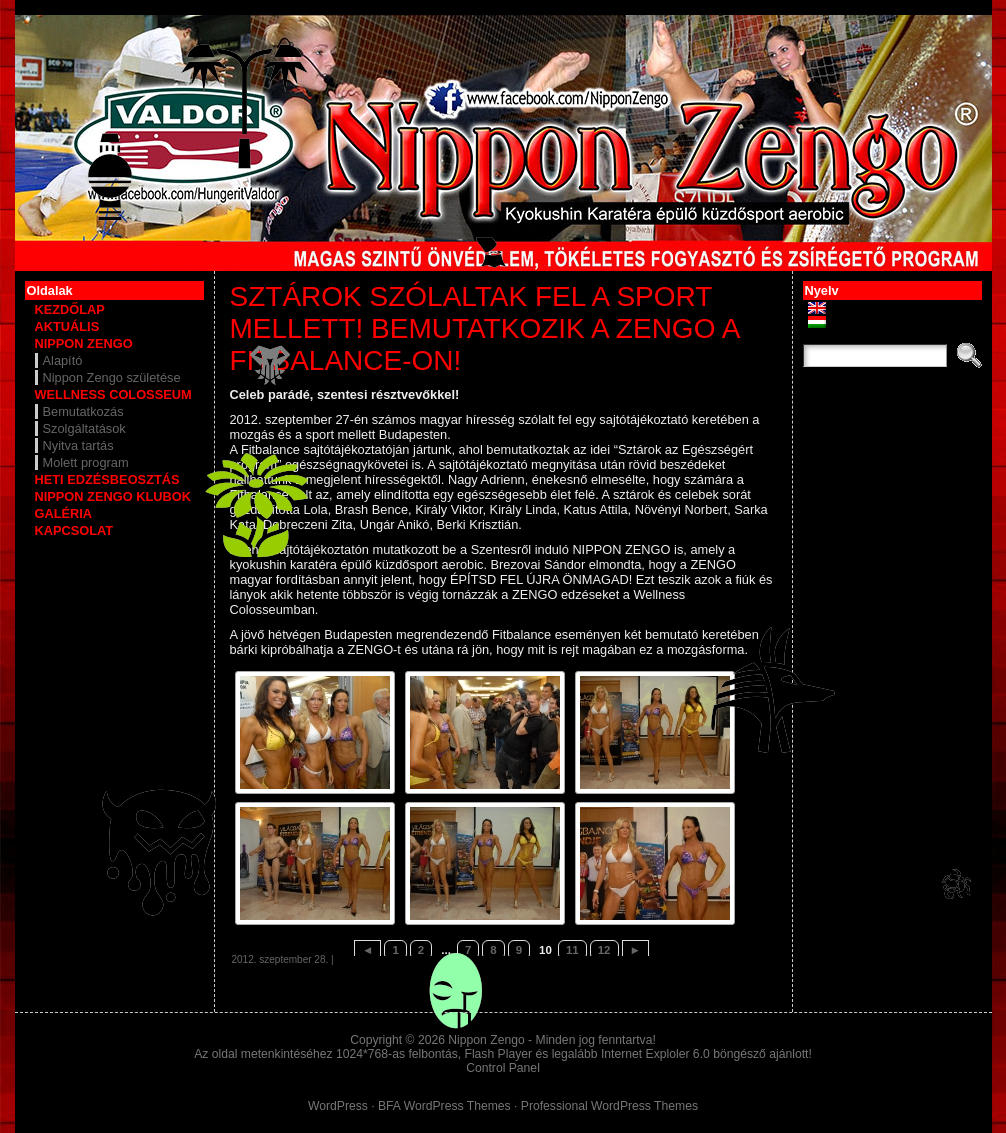 This screenshot has width=1006, height=1133. What do you see at coordinates (773, 690) in the screenshot?
I see `select anubis character or deity` at bounding box center [773, 690].